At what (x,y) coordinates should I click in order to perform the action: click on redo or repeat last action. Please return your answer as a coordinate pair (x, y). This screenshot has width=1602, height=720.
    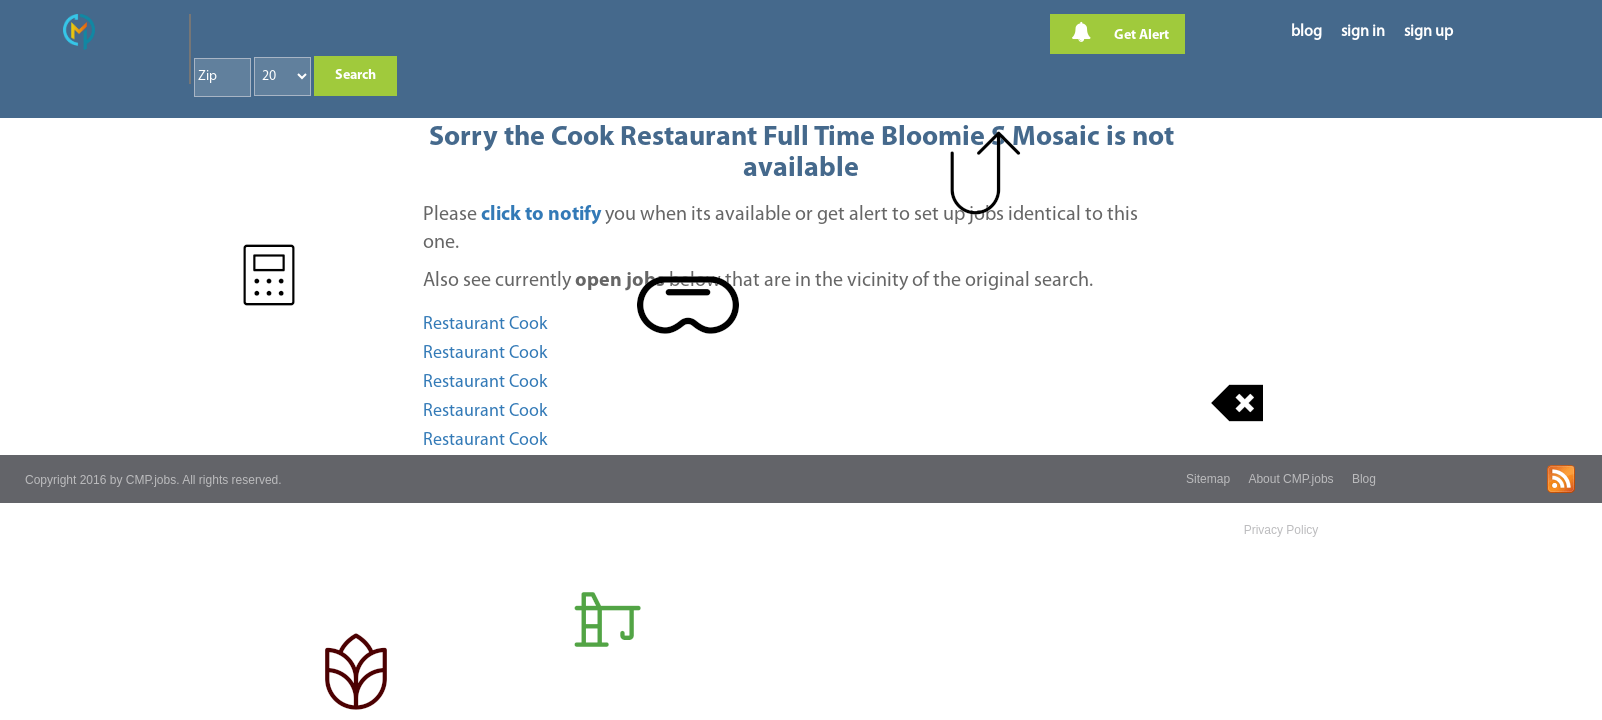
    Looking at the image, I should click on (982, 173).